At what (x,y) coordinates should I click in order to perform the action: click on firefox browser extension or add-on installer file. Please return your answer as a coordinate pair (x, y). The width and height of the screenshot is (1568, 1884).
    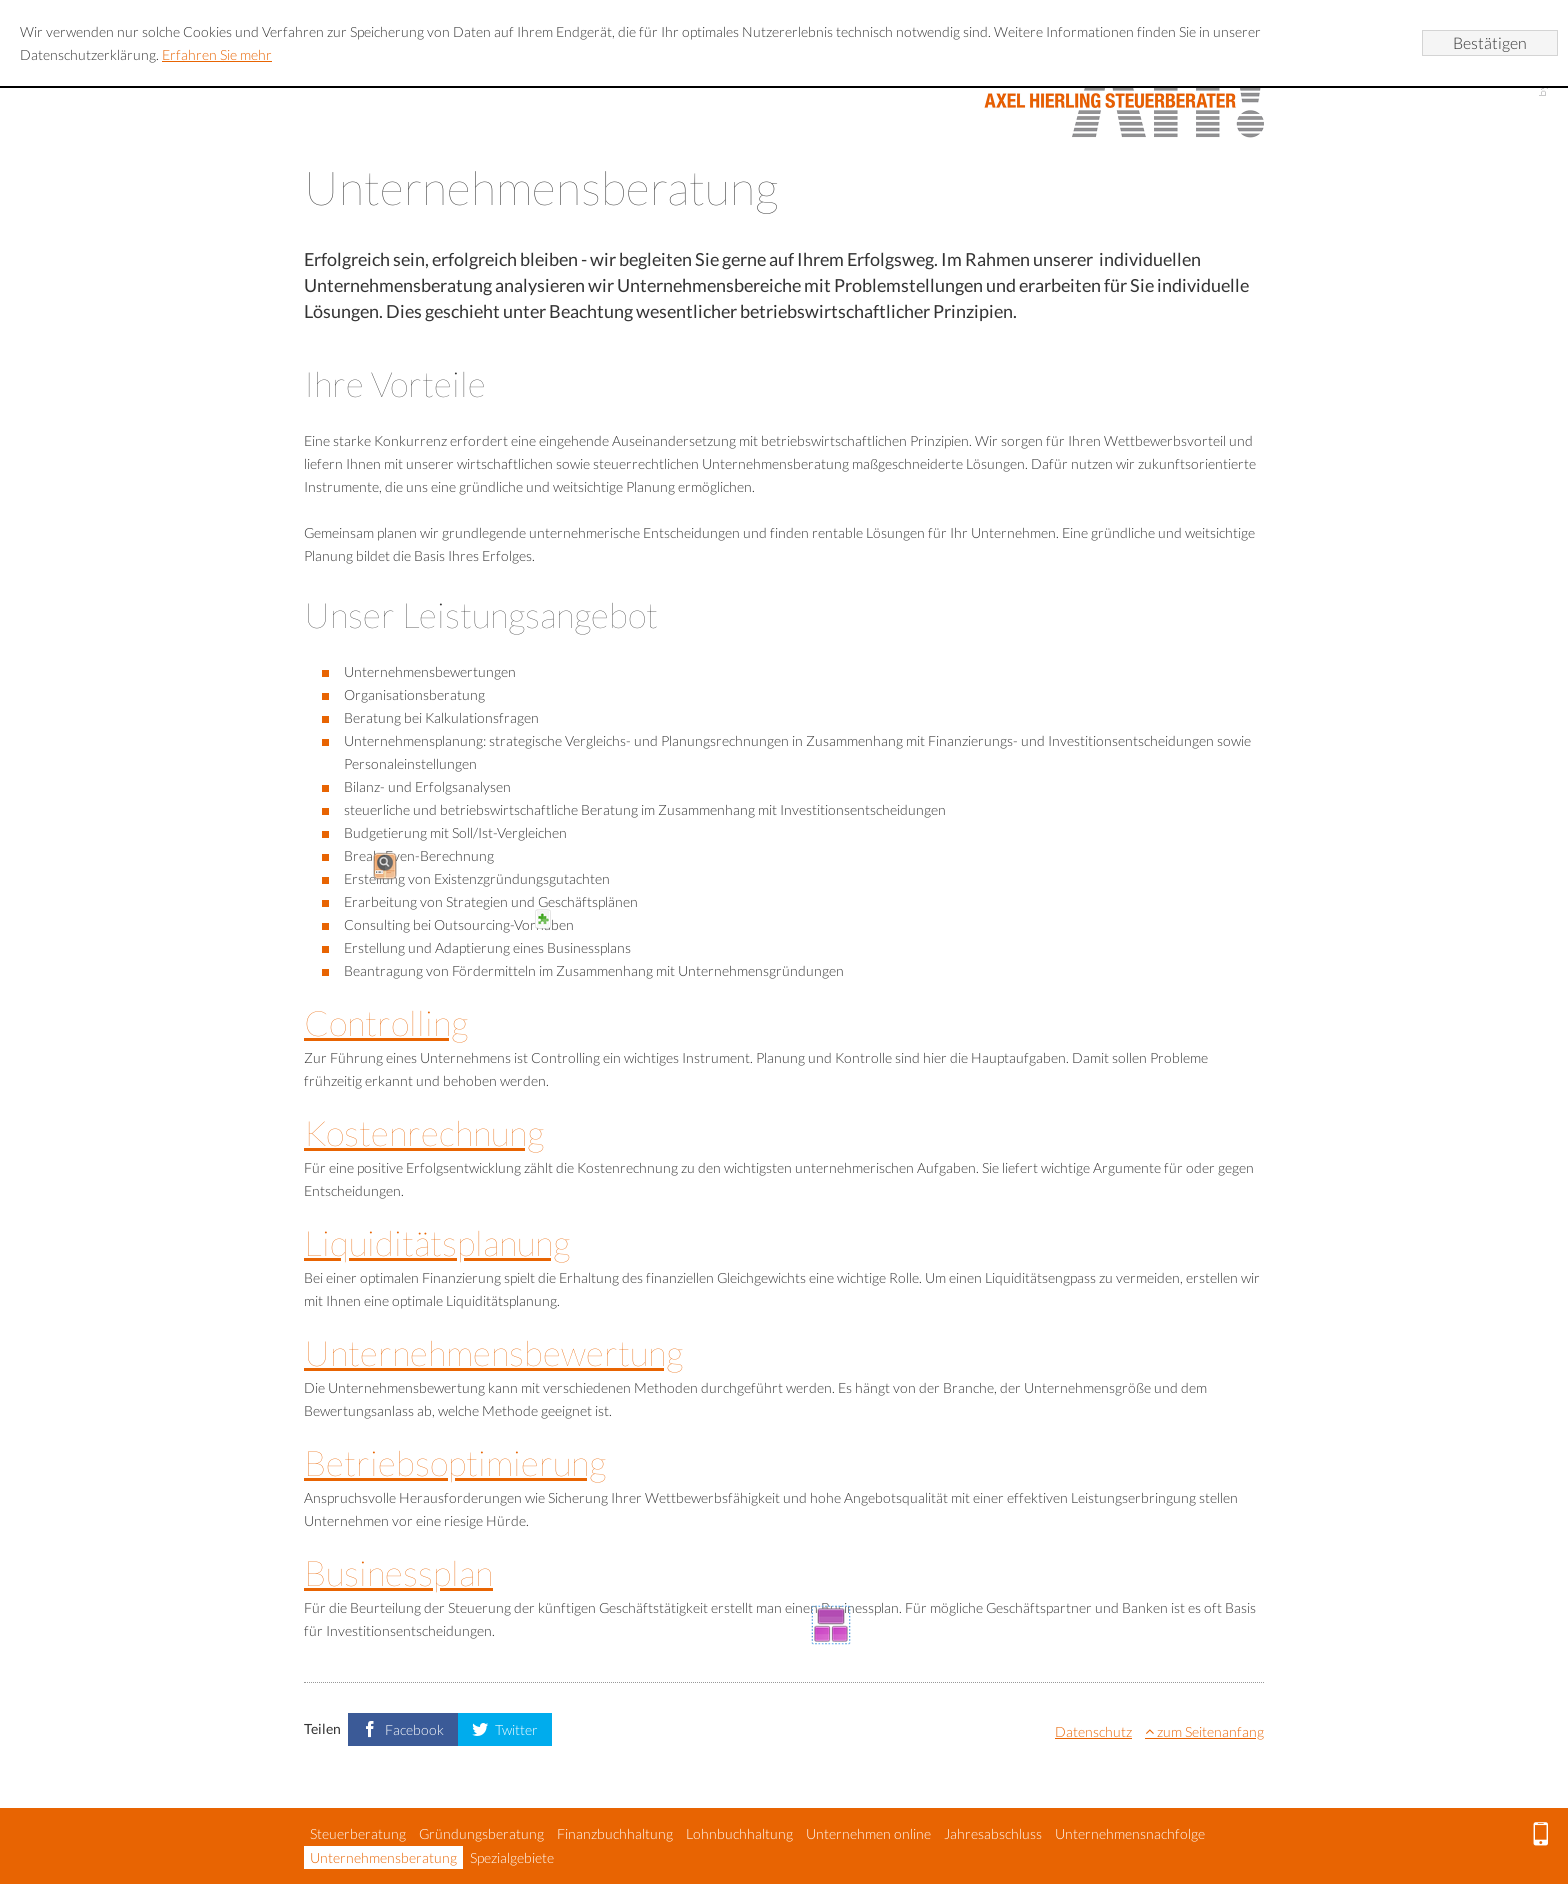
    Looking at the image, I should click on (543, 919).